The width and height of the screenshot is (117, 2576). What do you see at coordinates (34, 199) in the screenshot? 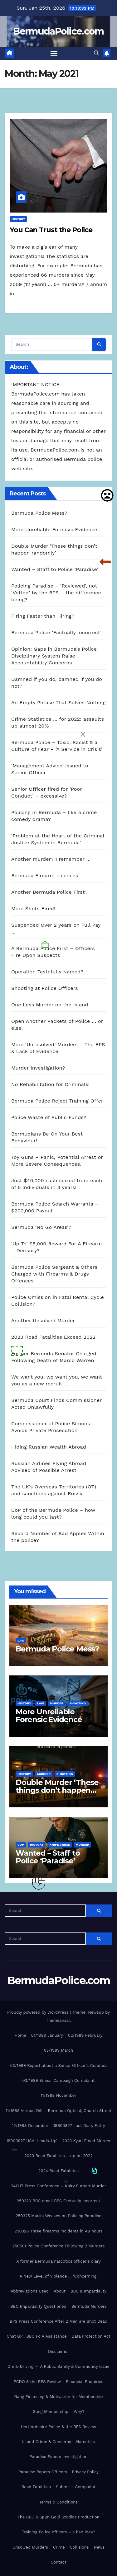
I see `donate or make a charitable contribution` at bounding box center [34, 199].